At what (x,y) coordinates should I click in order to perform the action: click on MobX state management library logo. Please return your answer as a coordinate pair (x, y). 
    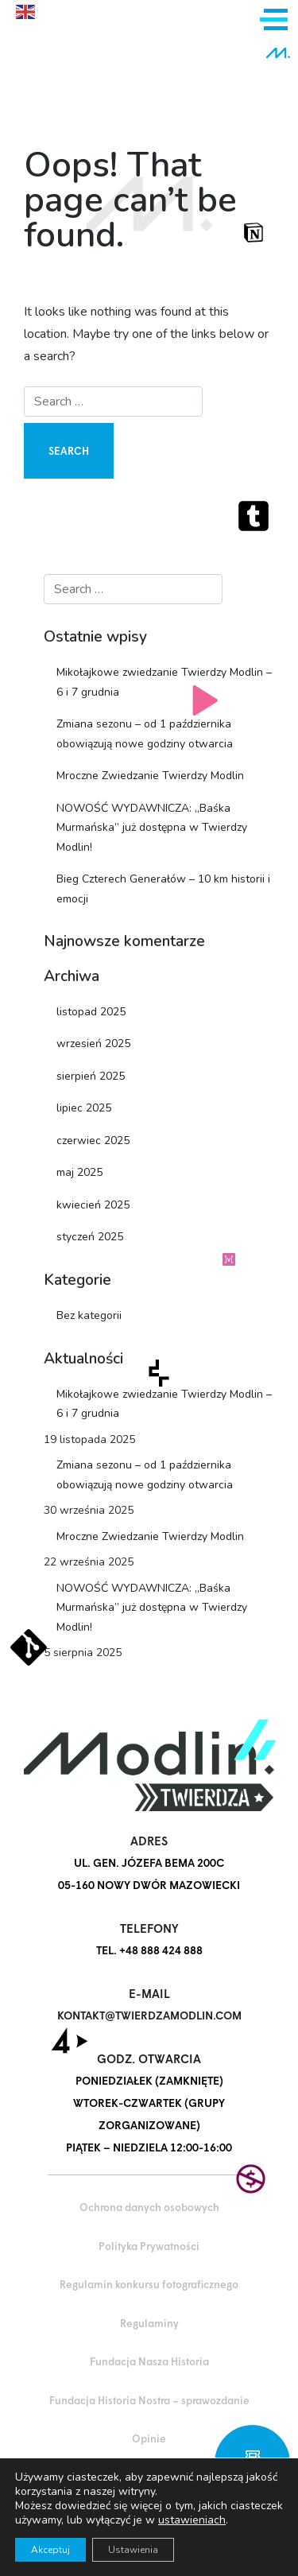
    Looking at the image, I should click on (229, 1259).